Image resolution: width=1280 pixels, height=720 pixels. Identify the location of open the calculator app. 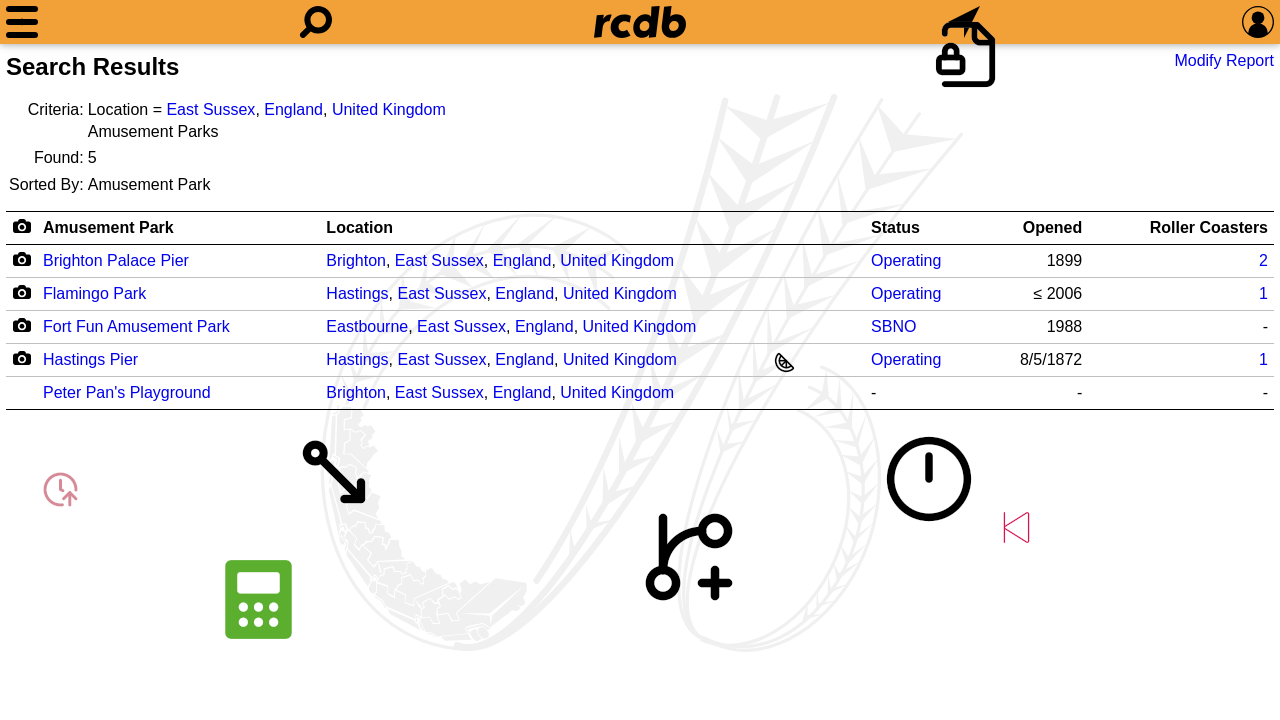
(258, 599).